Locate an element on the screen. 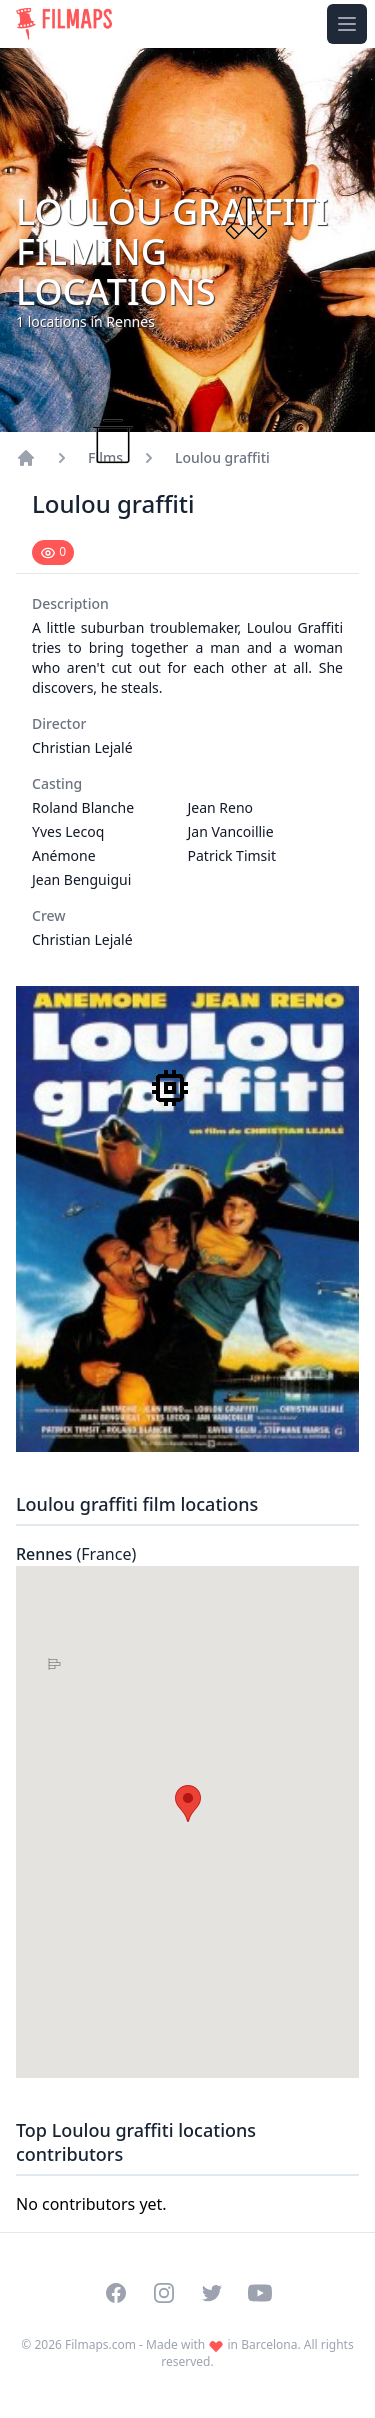 Image resolution: width=375 pixels, height=2418 pixels. delete selected item is located at coordinates (113, 443).